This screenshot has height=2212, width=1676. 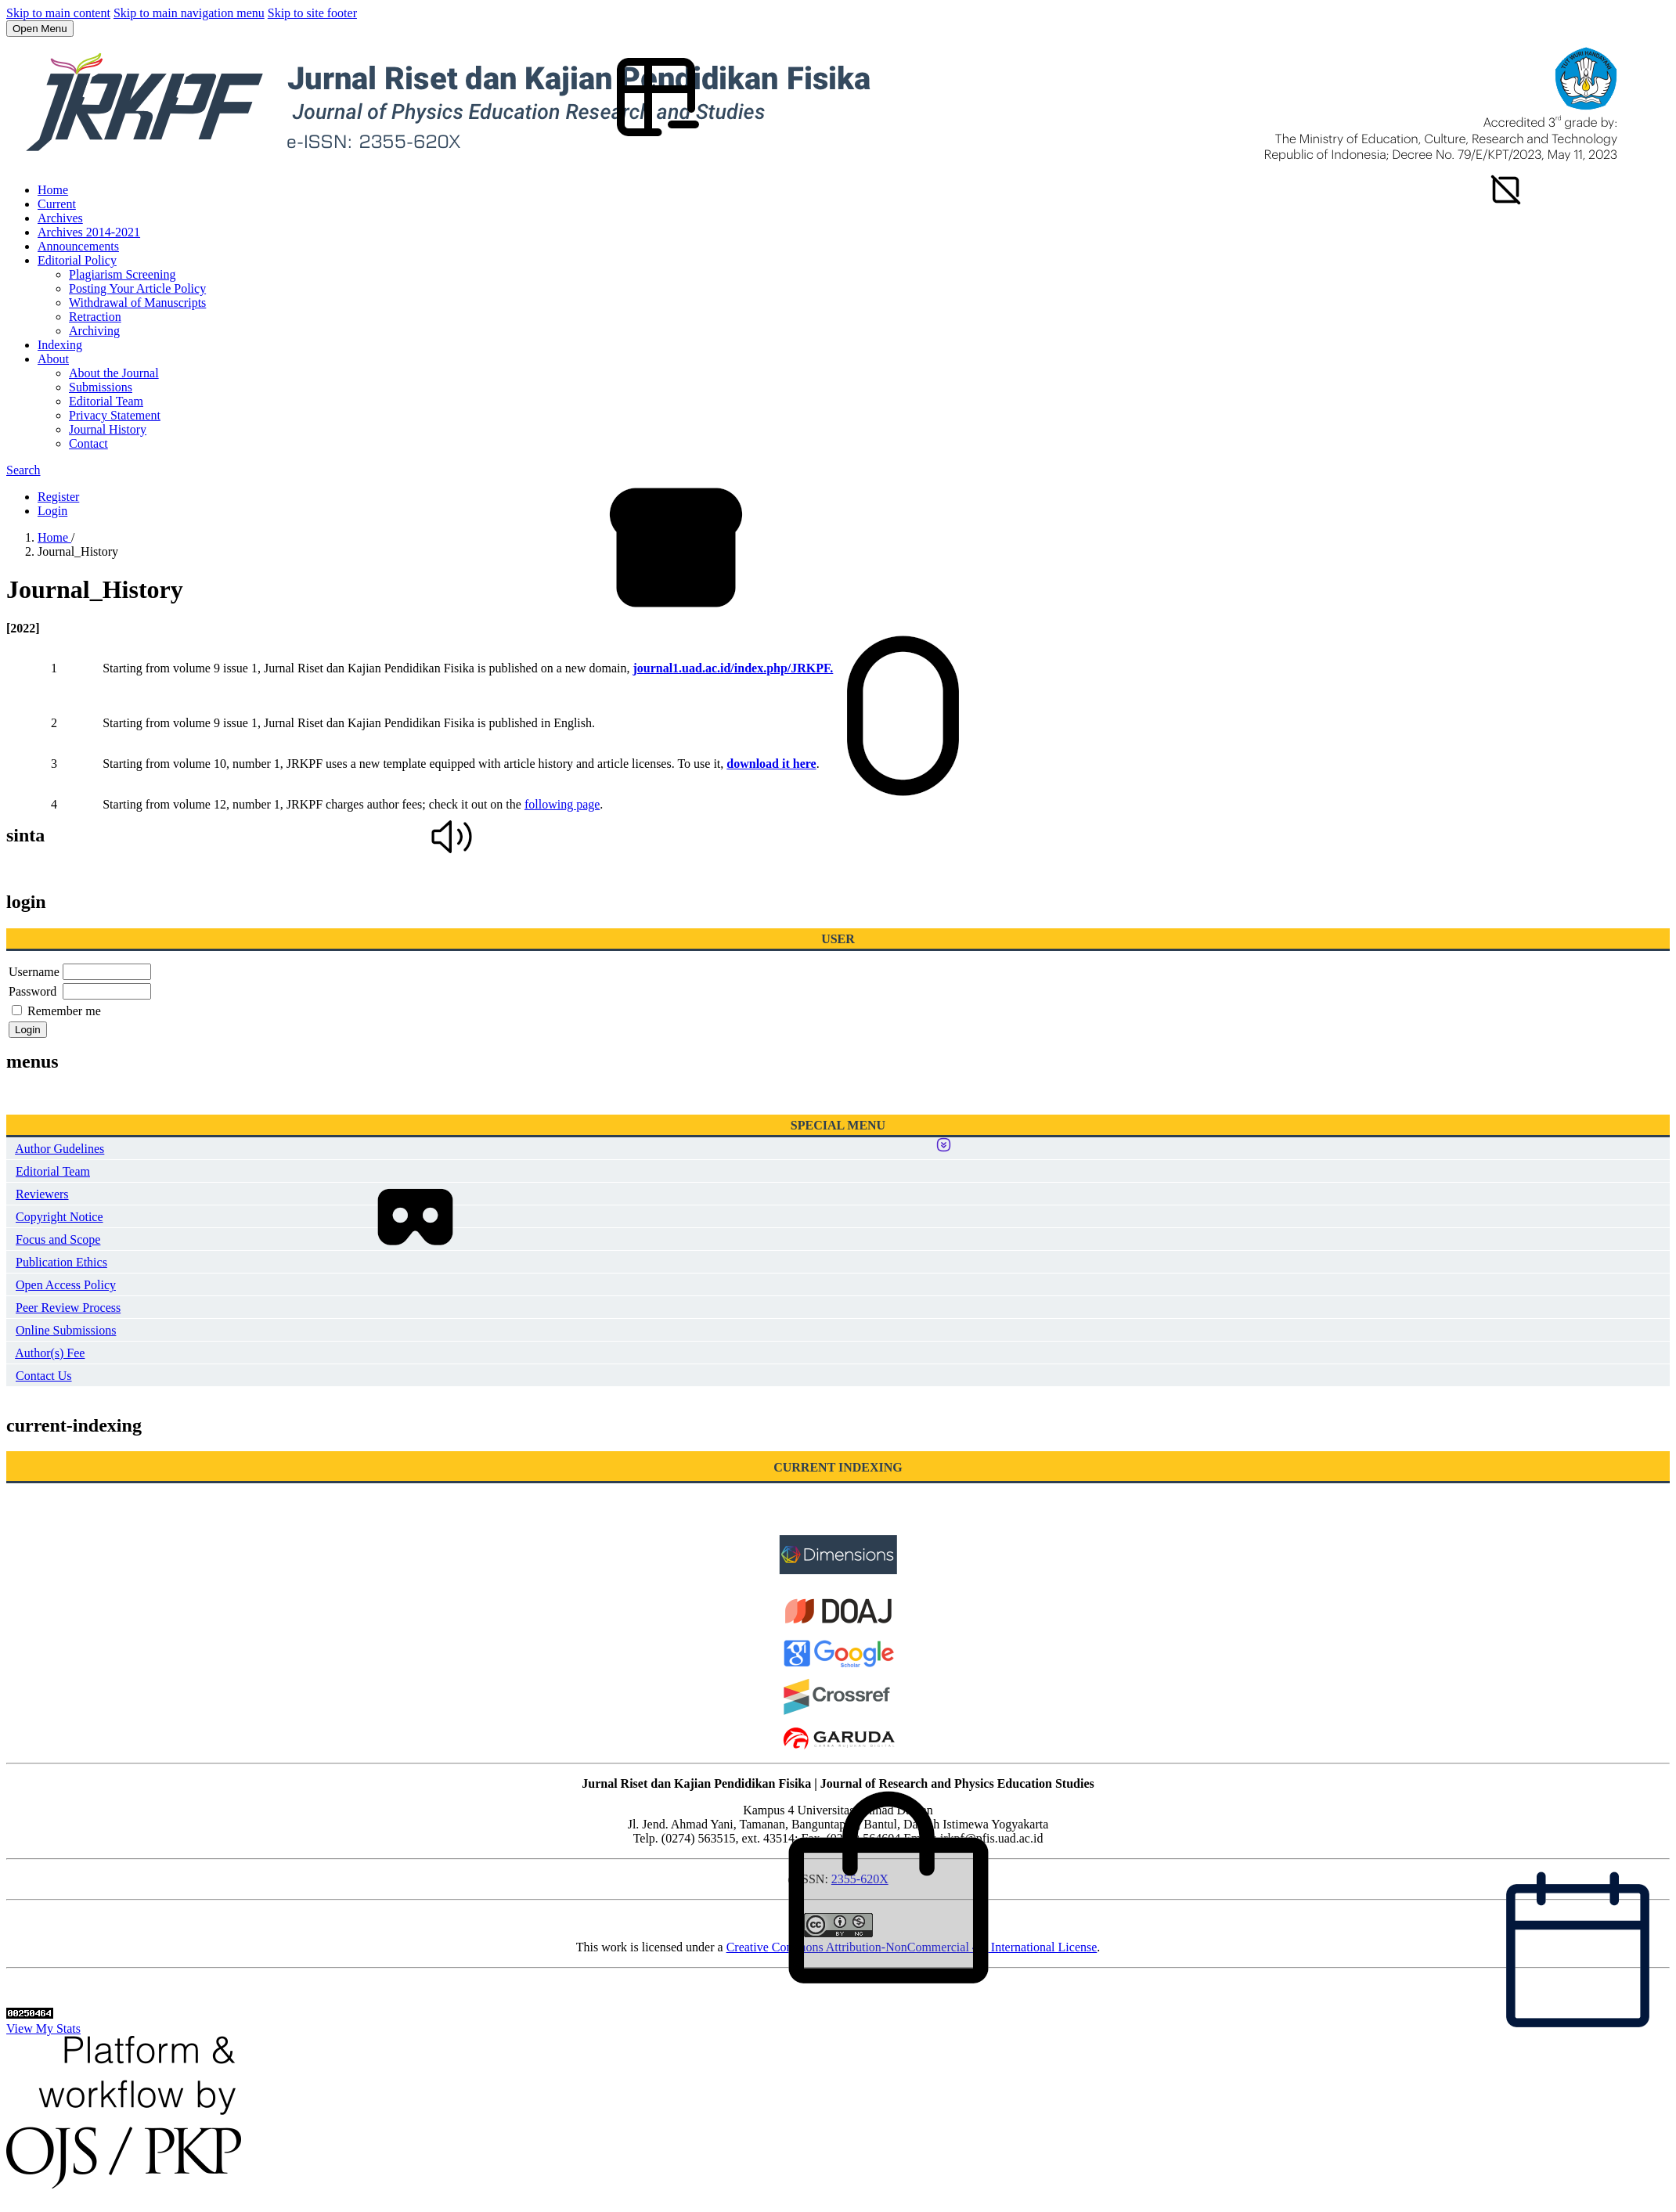 I want to click on disable or hide a square element, so click(x=1505, y=189).